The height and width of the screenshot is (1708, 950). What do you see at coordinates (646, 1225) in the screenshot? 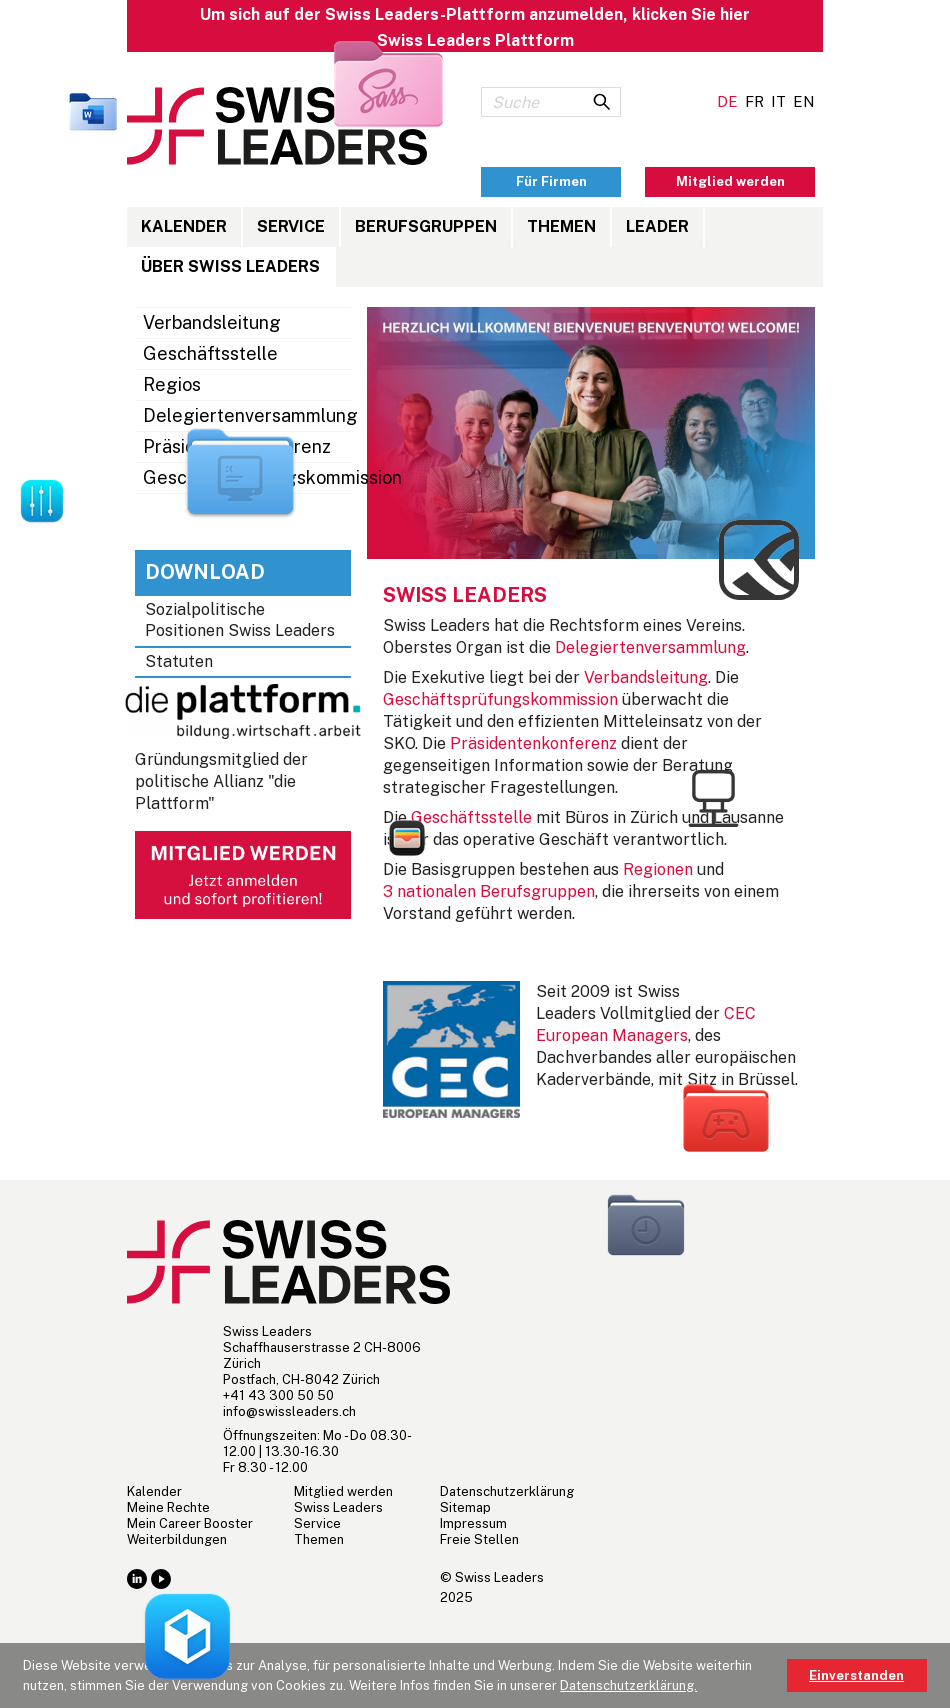
I see `access temporary files folder` at bounding box center [646, 1225].